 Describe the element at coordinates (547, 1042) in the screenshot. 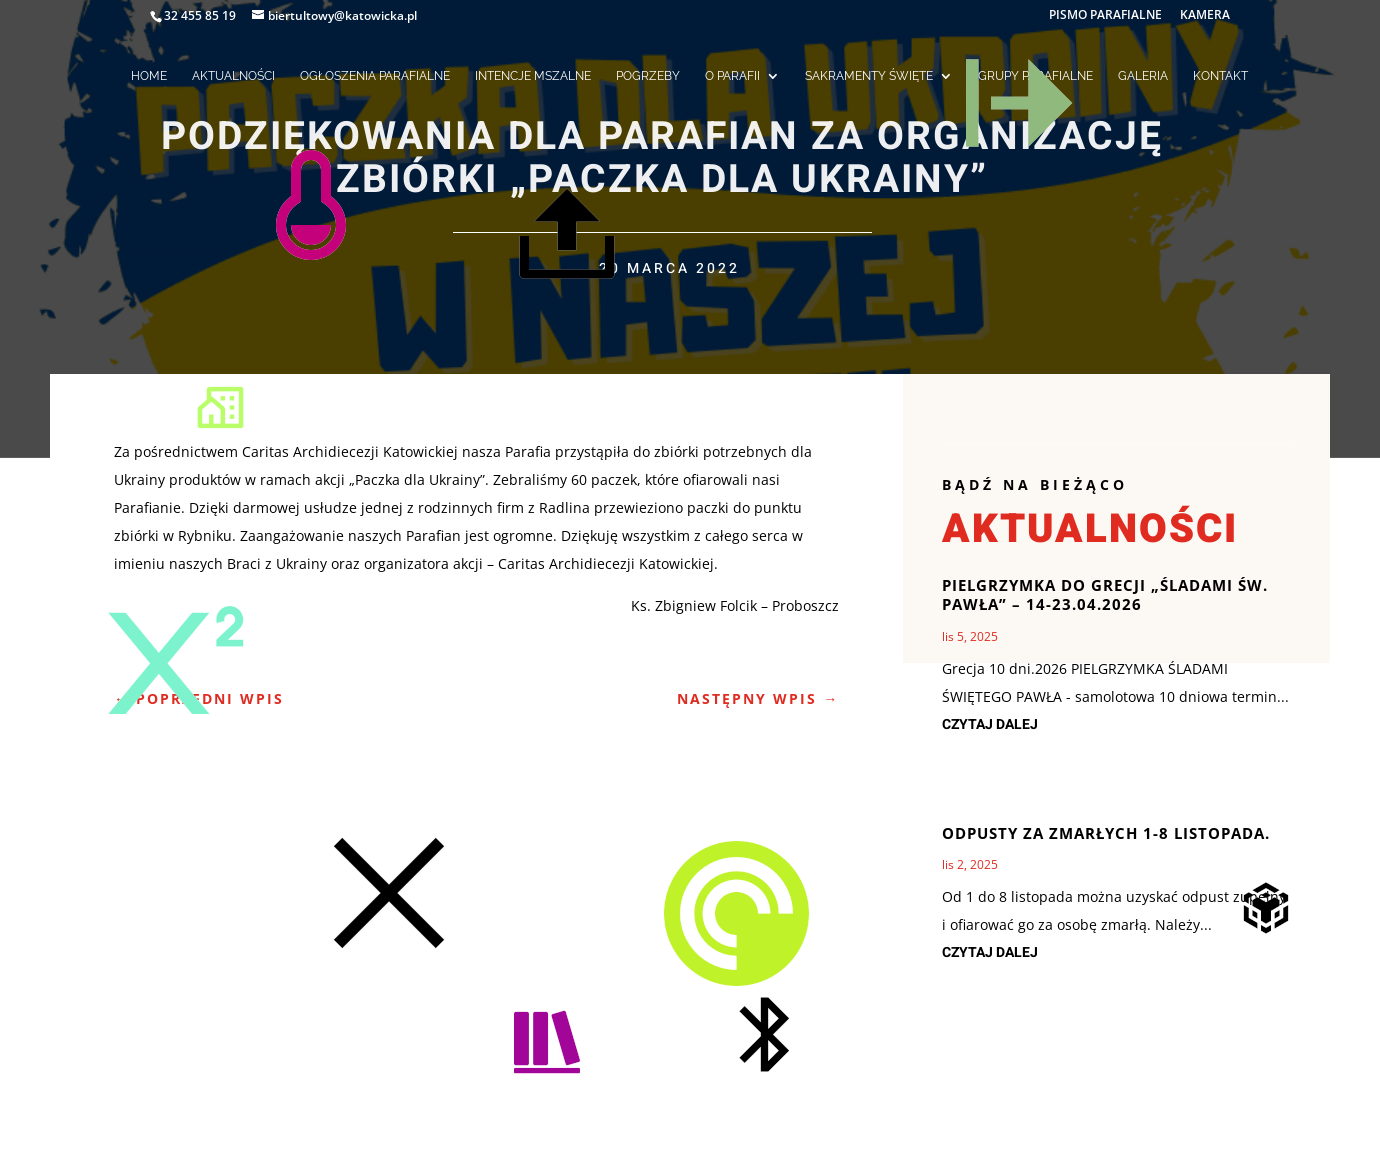

I see `open the StoryGraph app` at that location.